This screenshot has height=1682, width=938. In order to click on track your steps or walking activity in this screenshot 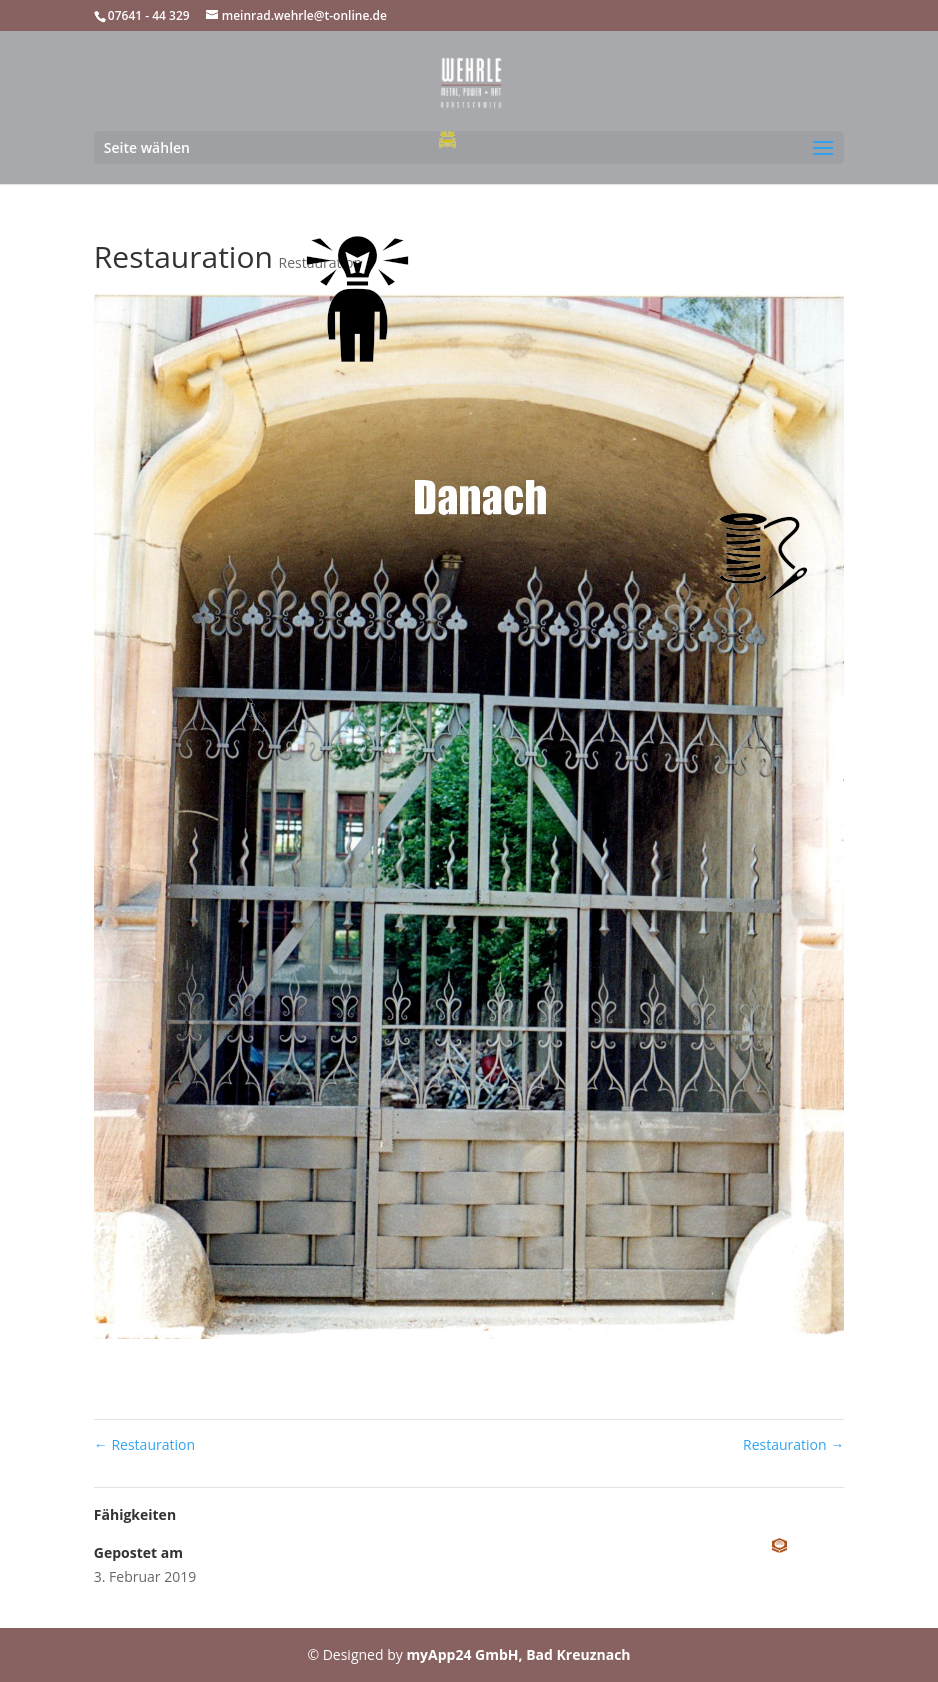, I will do `click(256, 716)`.